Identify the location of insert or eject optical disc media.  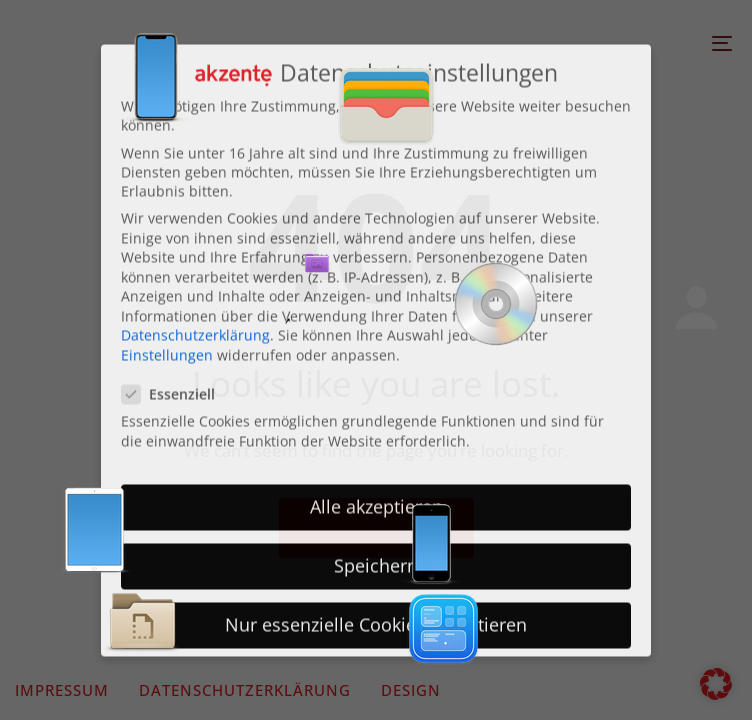
(496, 304).